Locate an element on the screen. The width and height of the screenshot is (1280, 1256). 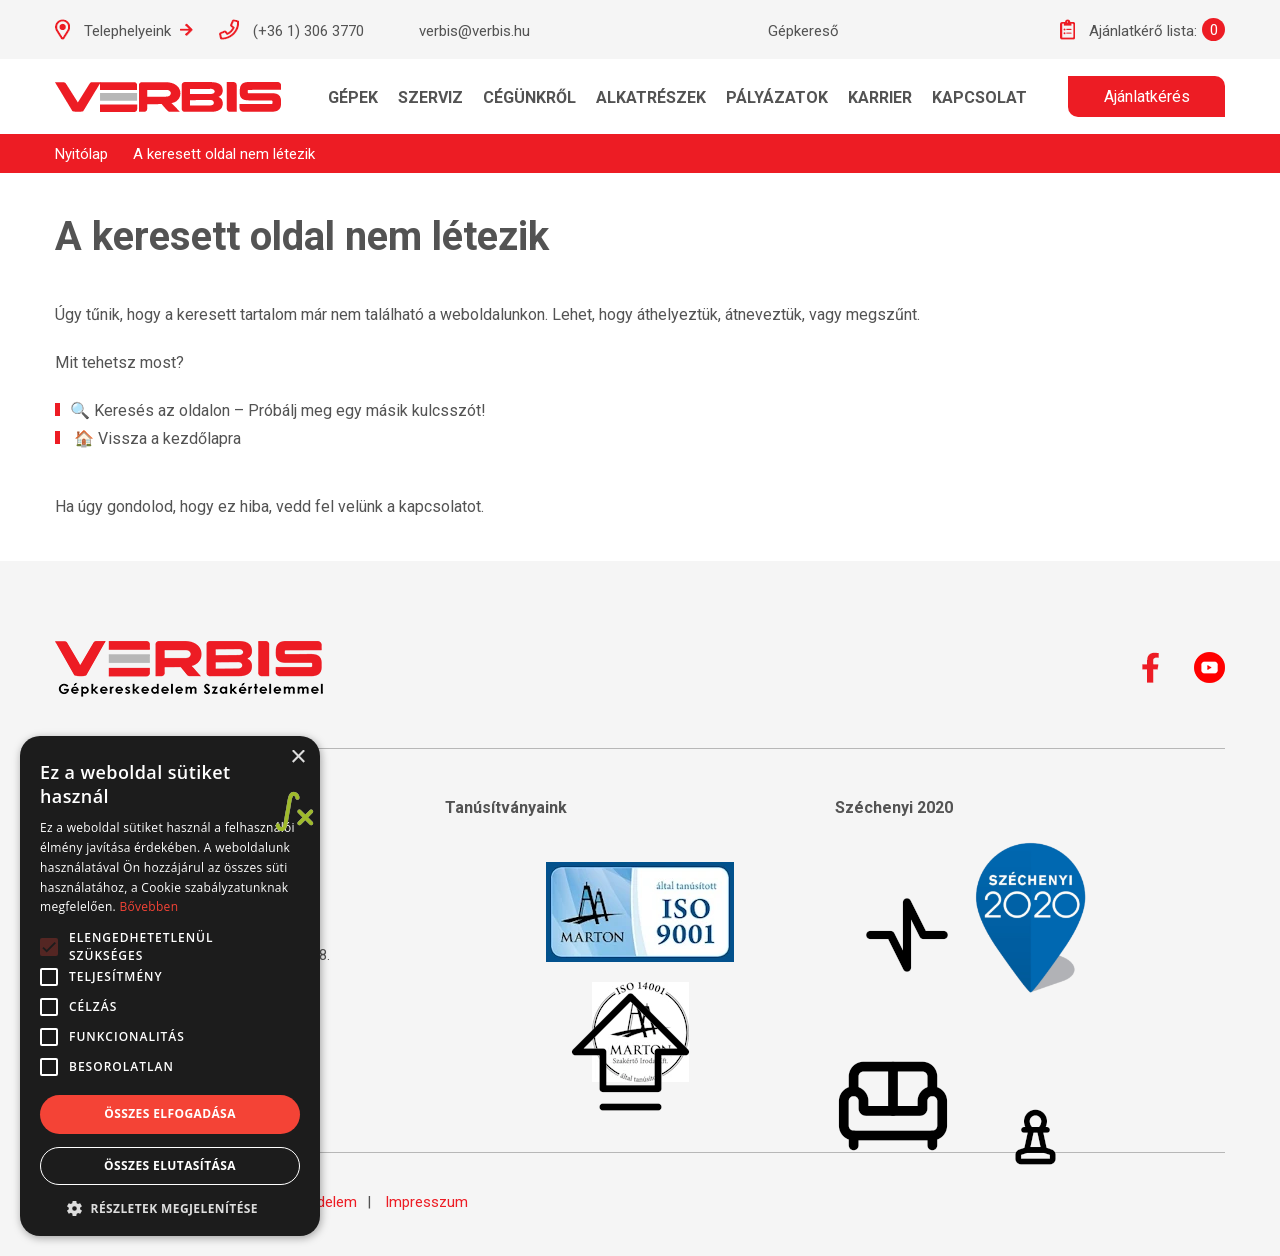
browse furniture or home decor items is located at coordinates (893, 1106).